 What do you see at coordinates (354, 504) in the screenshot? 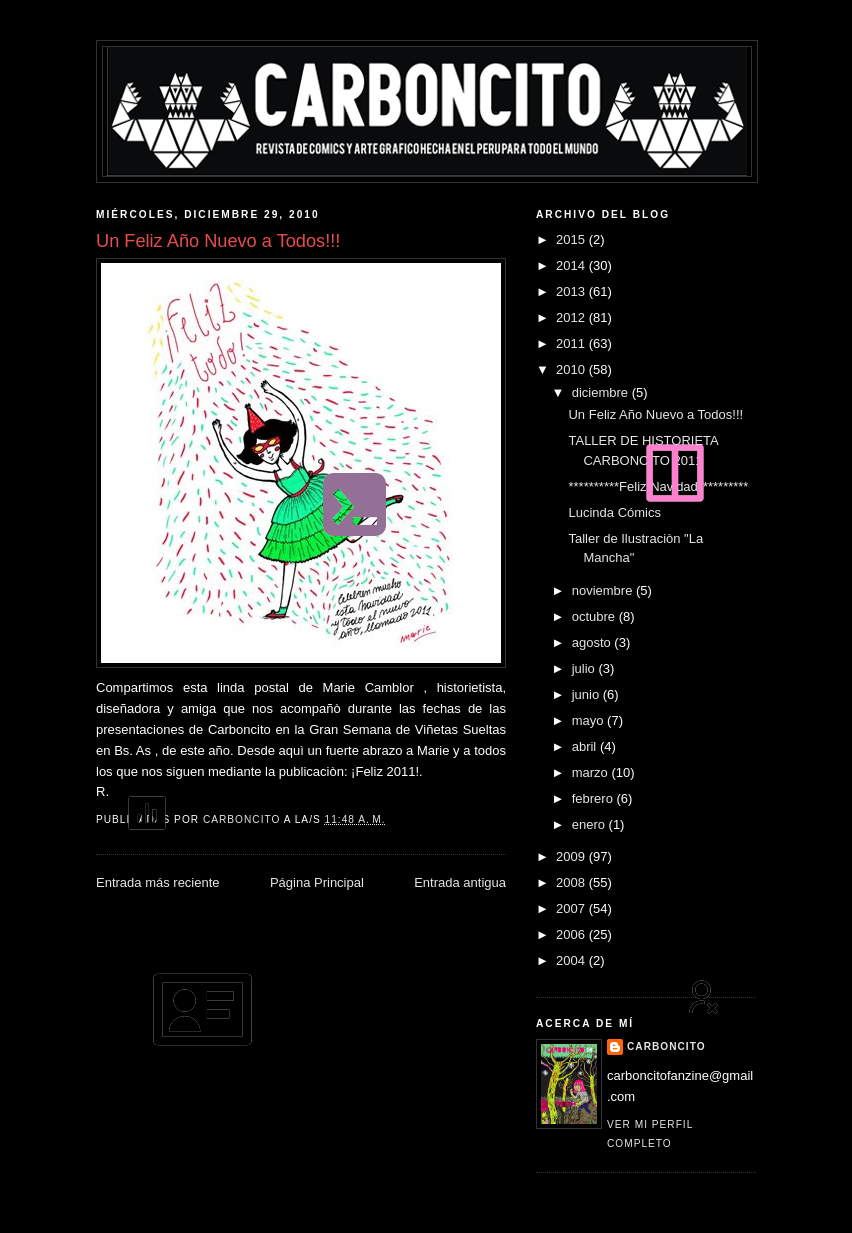
I see `visit the Educative learning platform` at bounding box center [354, 504].